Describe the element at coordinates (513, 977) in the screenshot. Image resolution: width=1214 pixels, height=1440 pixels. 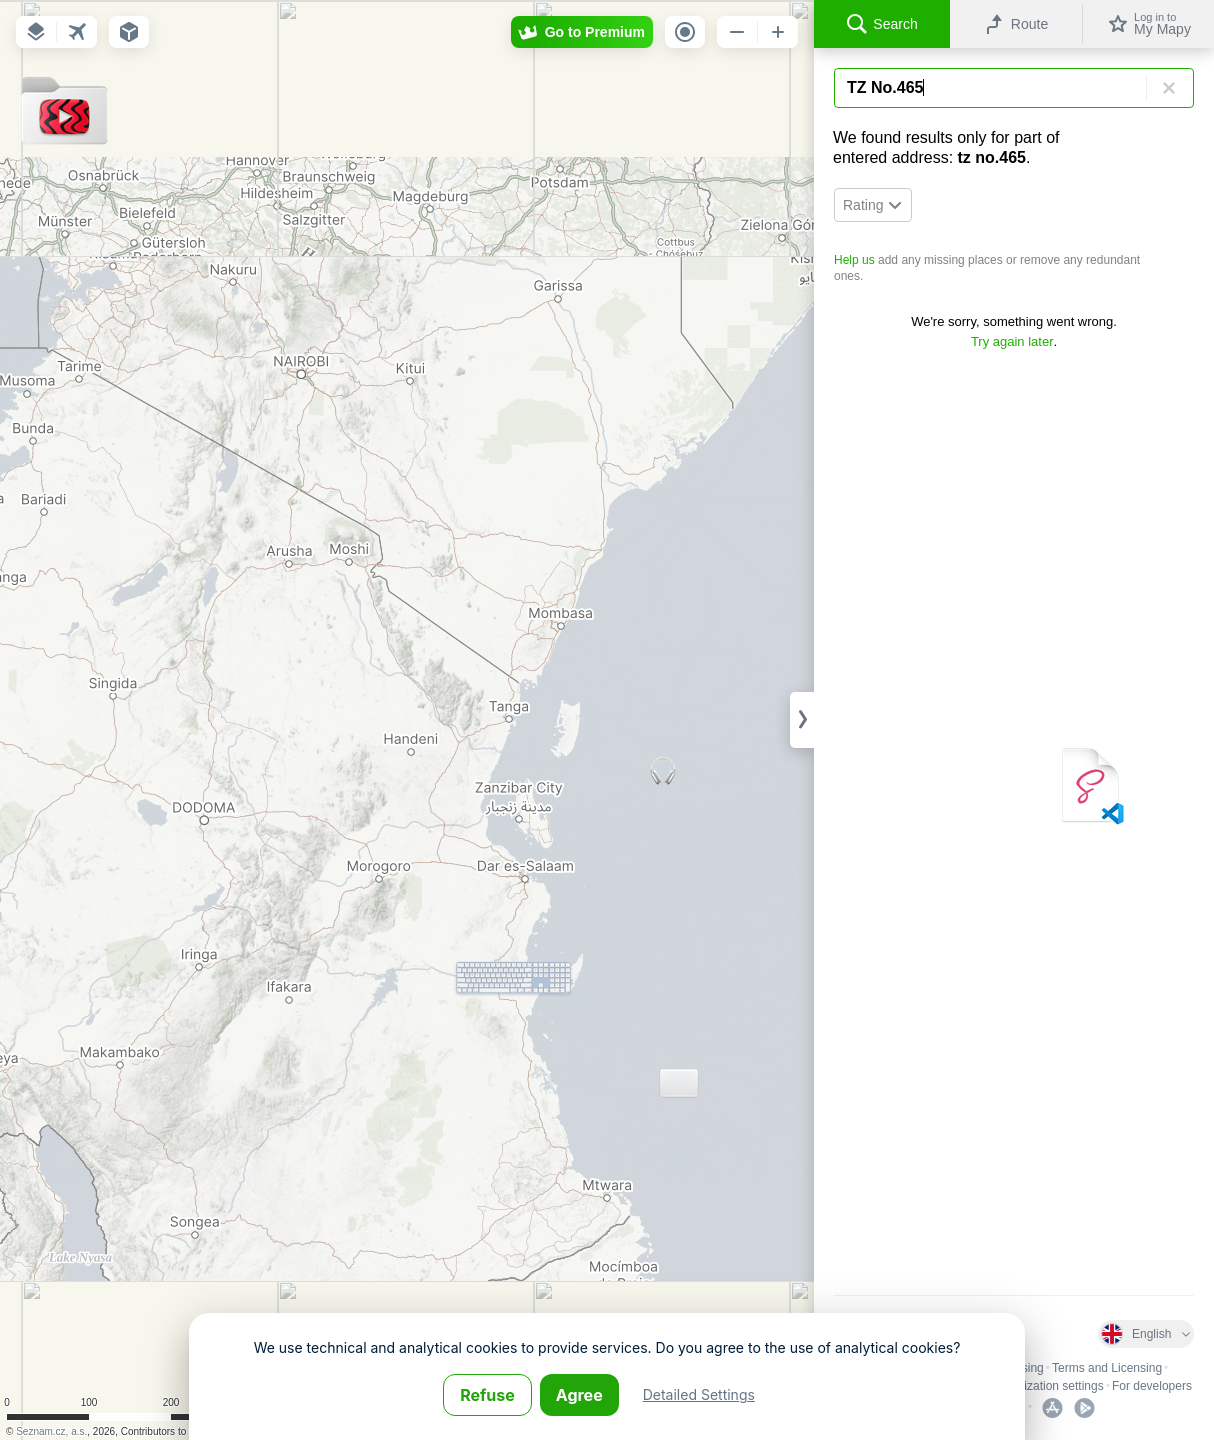
I see `connect a bluetooth keyboard` at that location.